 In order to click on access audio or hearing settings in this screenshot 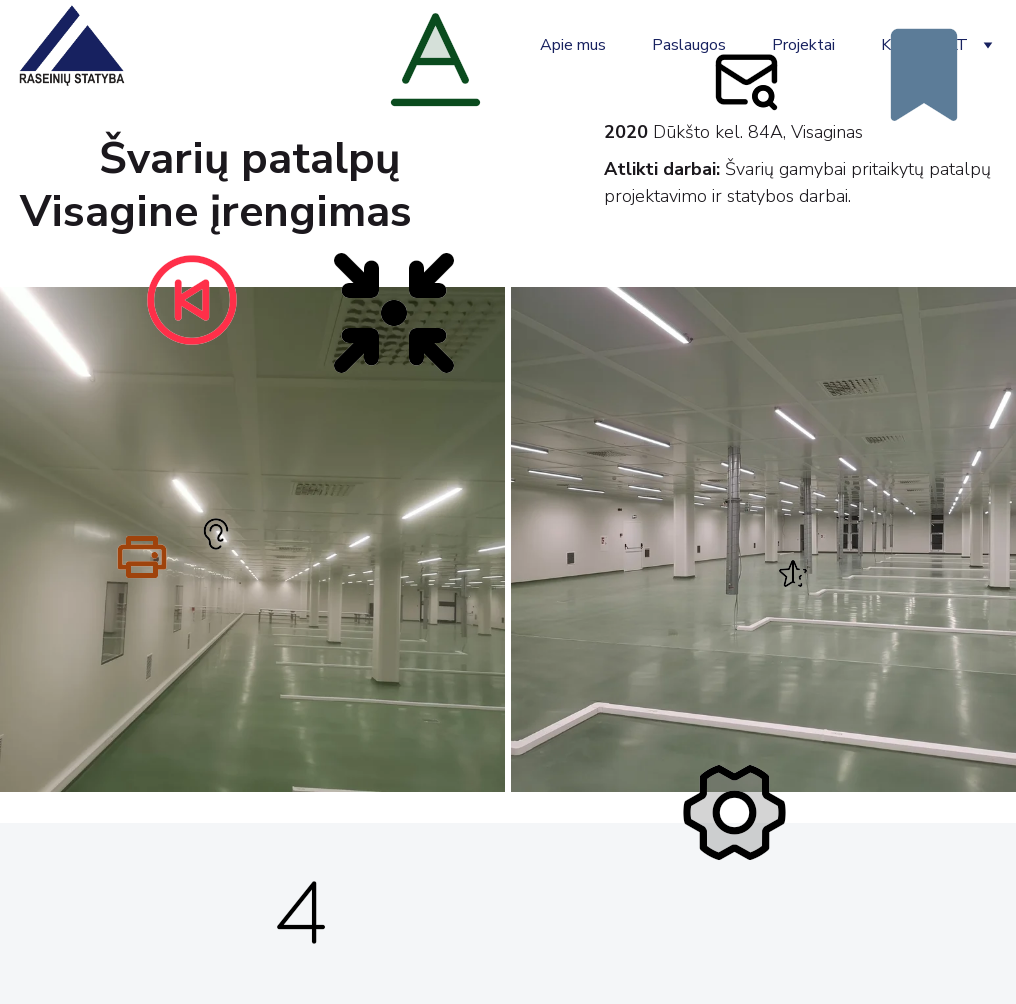, I will do `click(216, 534)`.